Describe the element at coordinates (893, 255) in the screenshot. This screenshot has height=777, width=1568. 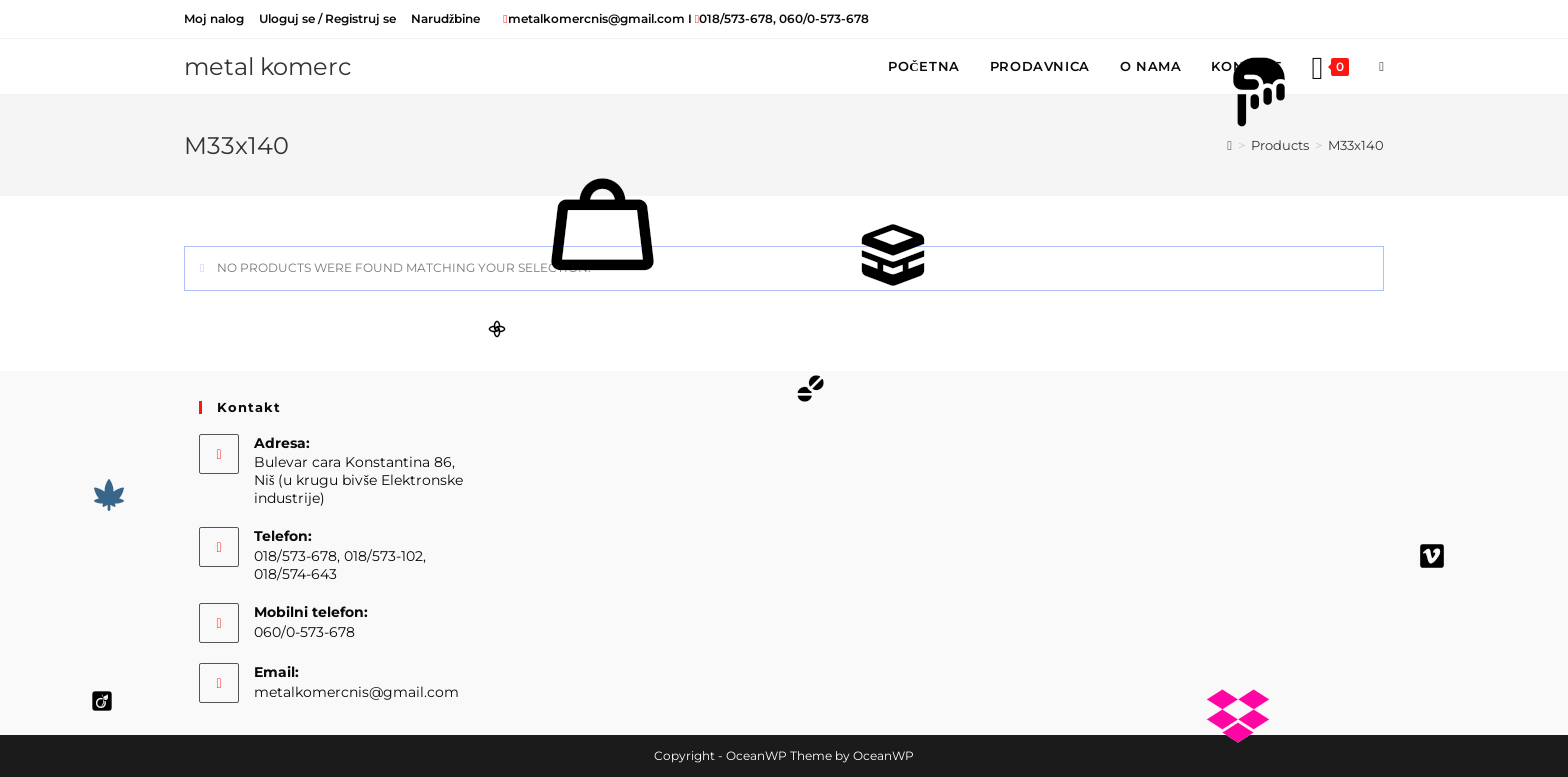
I see `access islamic prayer times or qibla direction` at that location.